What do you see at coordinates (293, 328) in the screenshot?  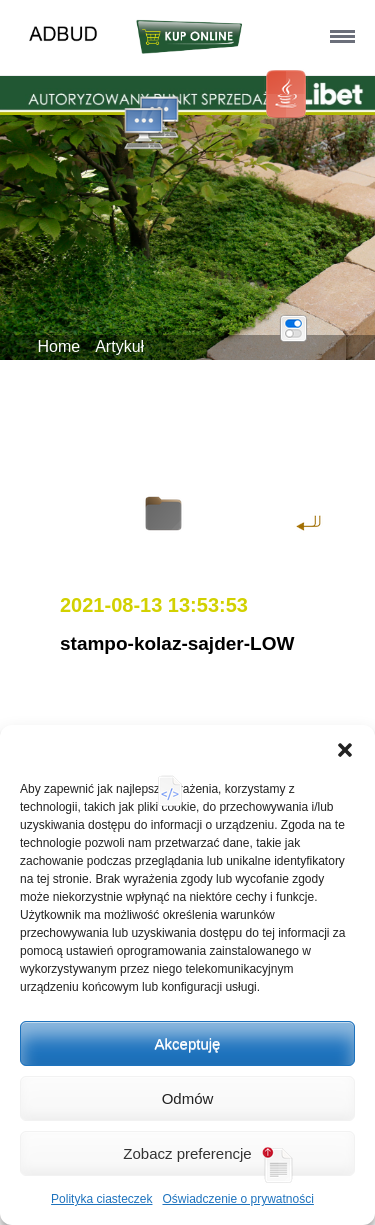 I see `open desktop preferences and settings` at bounding box center [293, 328].